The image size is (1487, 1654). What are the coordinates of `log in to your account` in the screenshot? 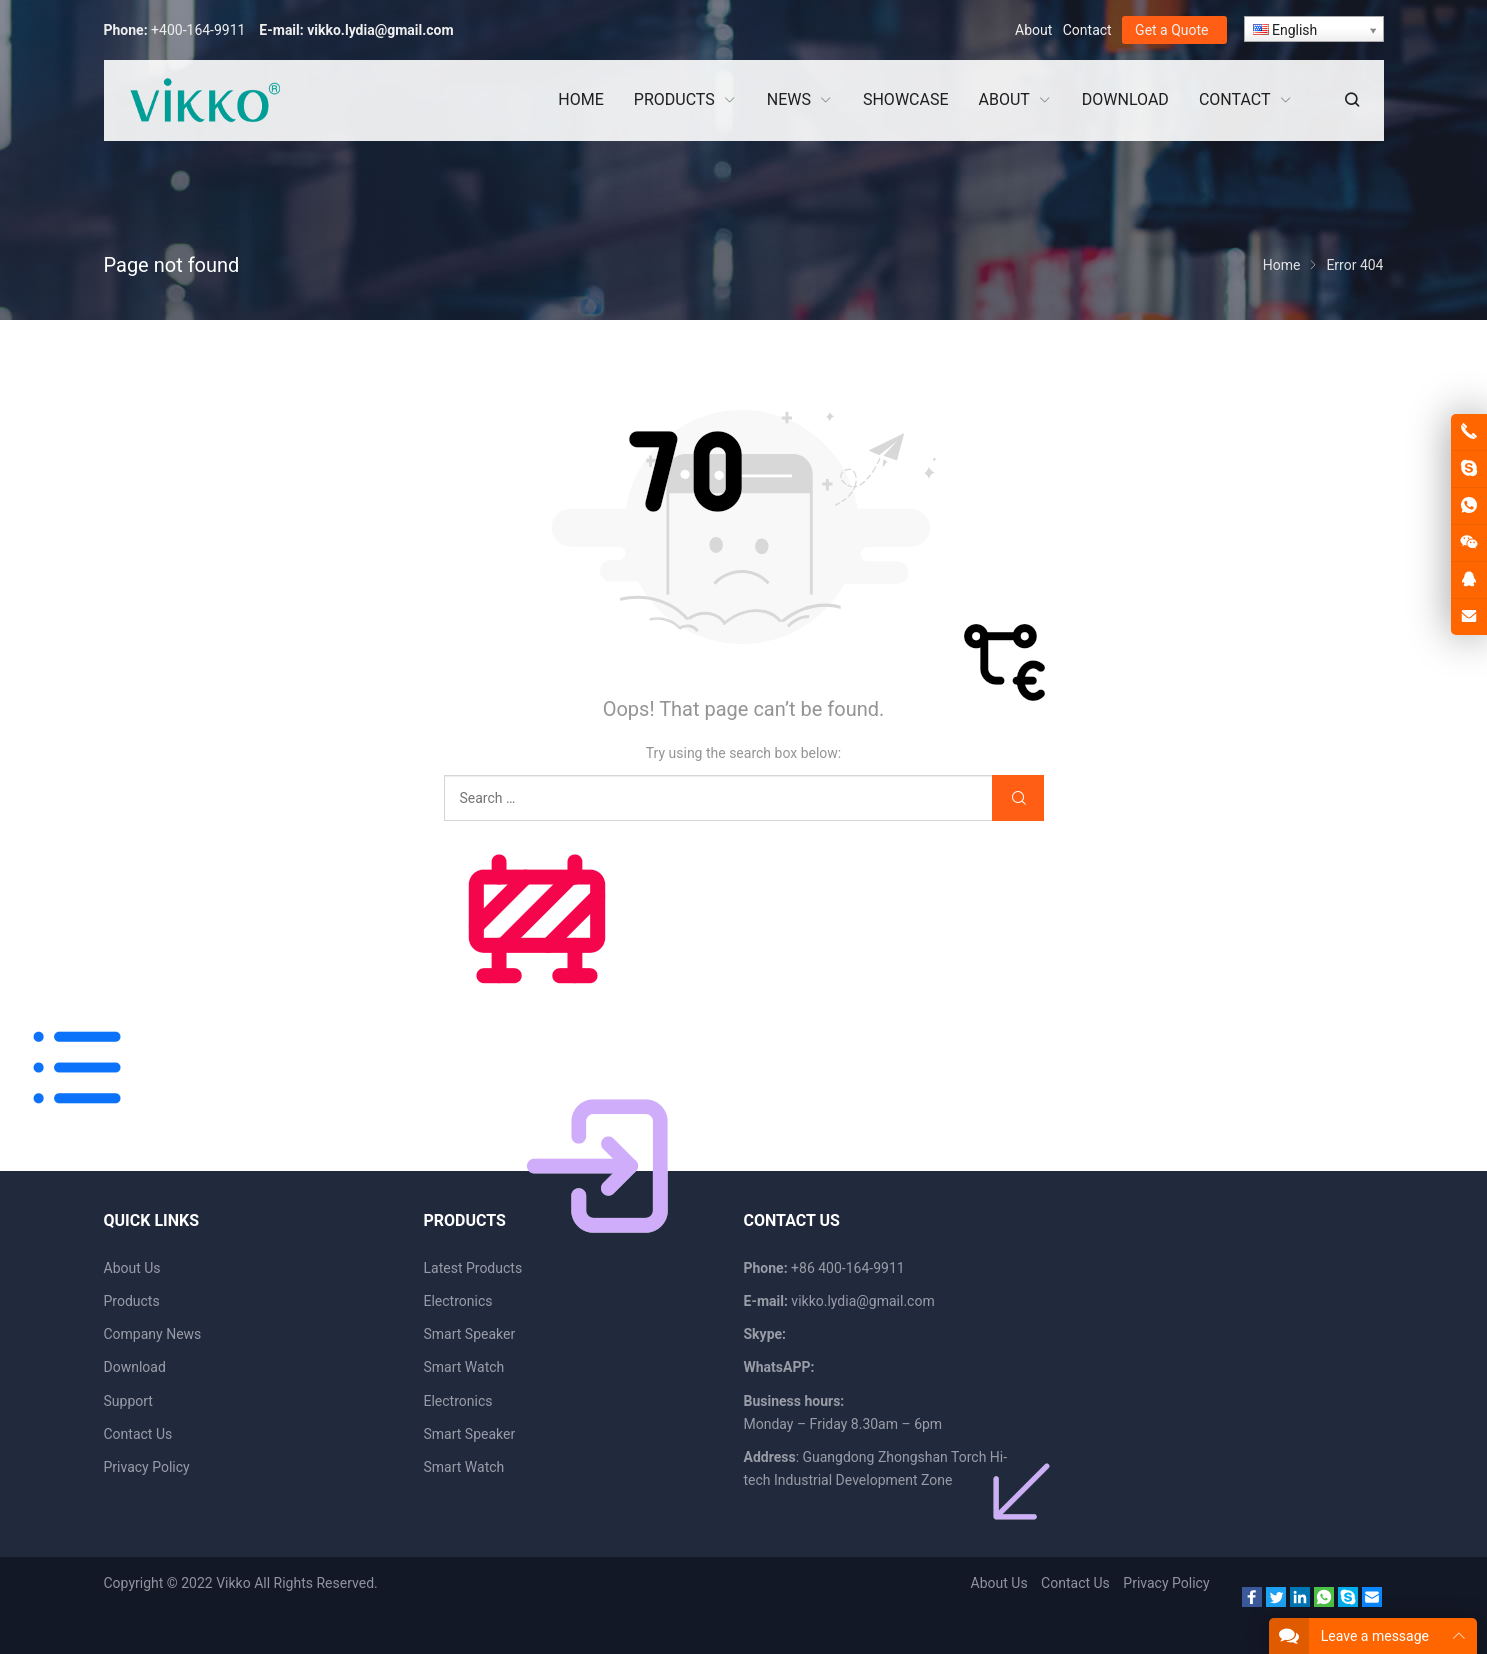 It's located at (601, 1166).